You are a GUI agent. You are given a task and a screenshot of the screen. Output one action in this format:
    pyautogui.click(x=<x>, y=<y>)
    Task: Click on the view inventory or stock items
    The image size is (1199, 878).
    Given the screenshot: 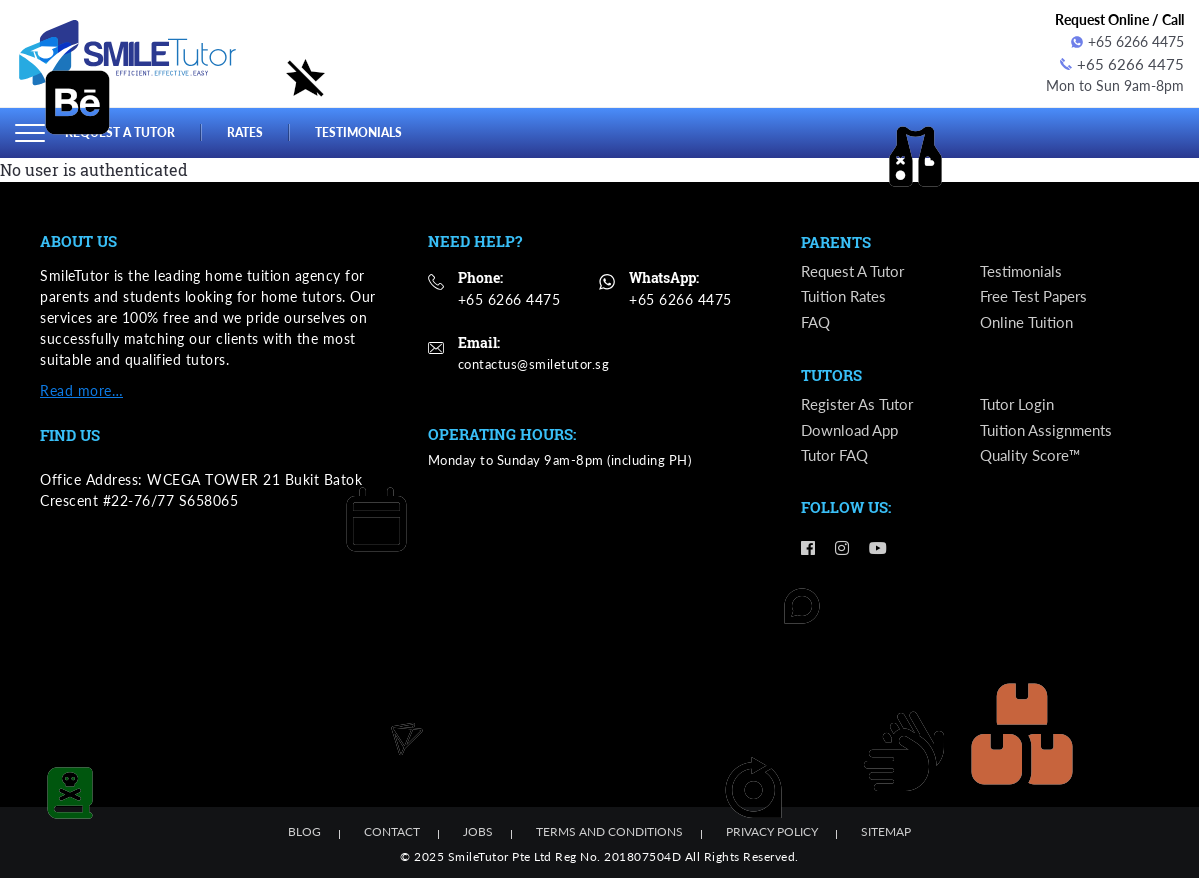 What is the action you would take?
    pyautogui.click(x=1022, y=734)
    